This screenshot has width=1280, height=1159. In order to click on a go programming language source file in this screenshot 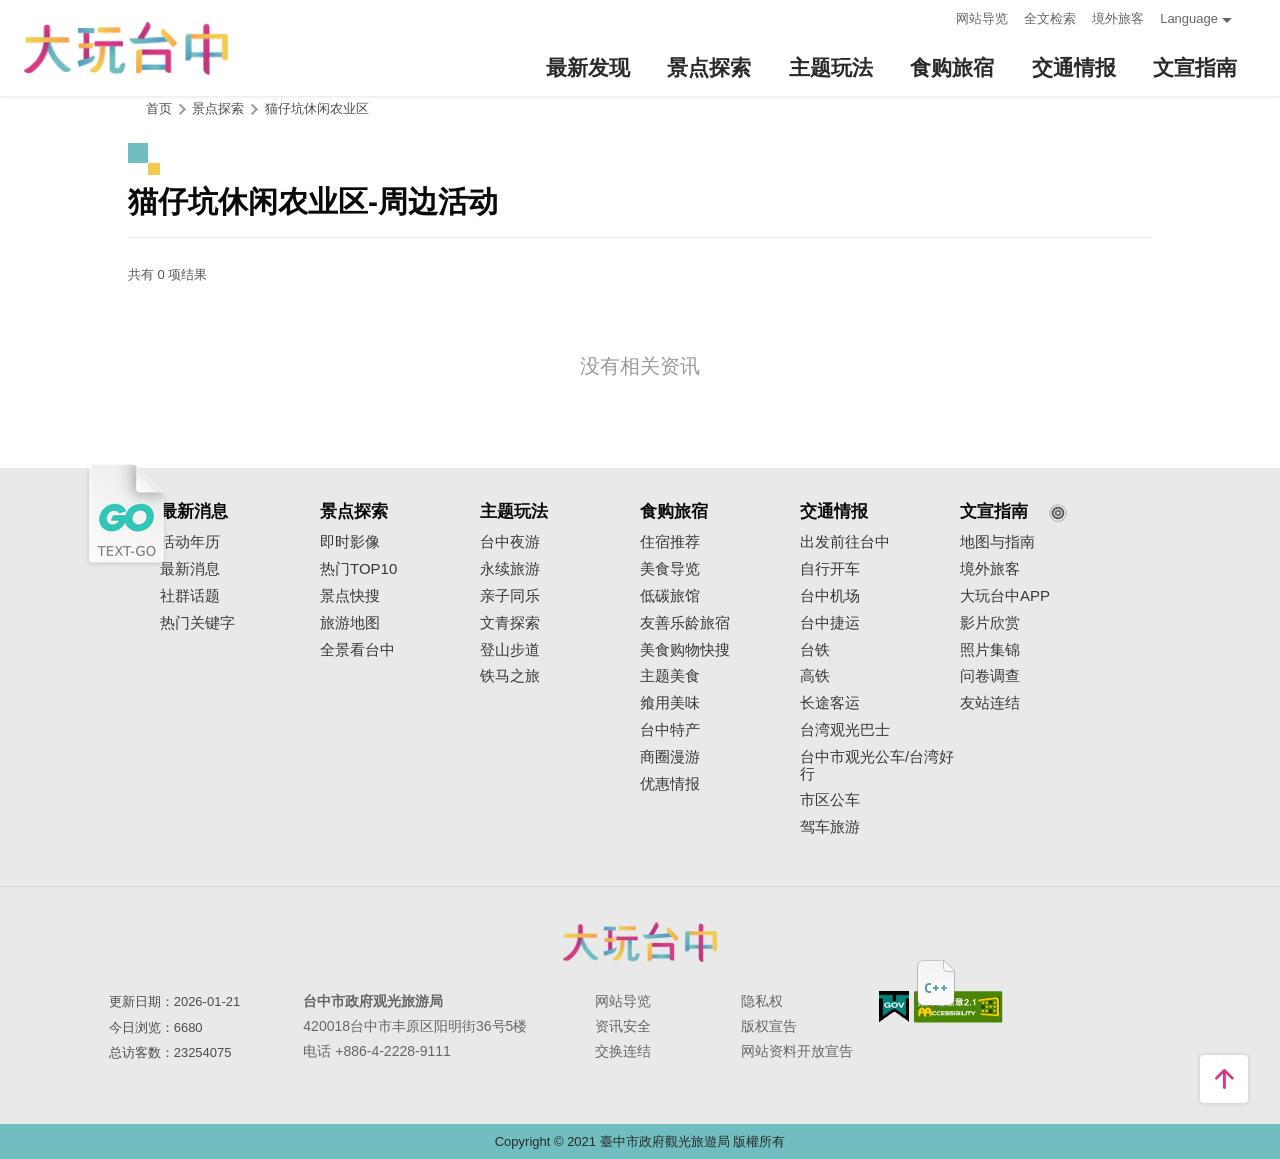, I will do `click(126, 515)`.